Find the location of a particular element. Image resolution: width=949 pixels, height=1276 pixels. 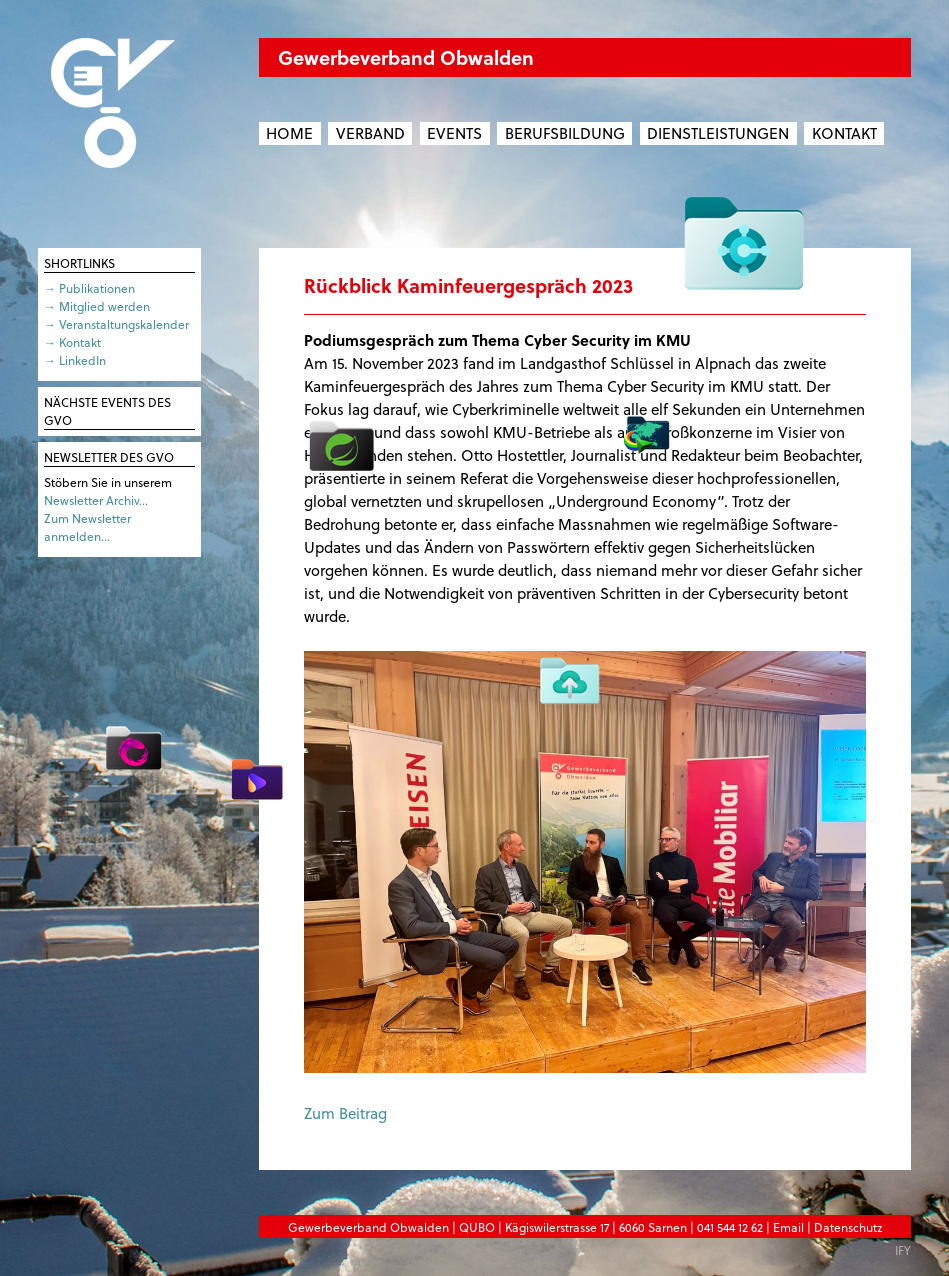

open wondershare uniconverter project folder is located at coordinates (257, 781).